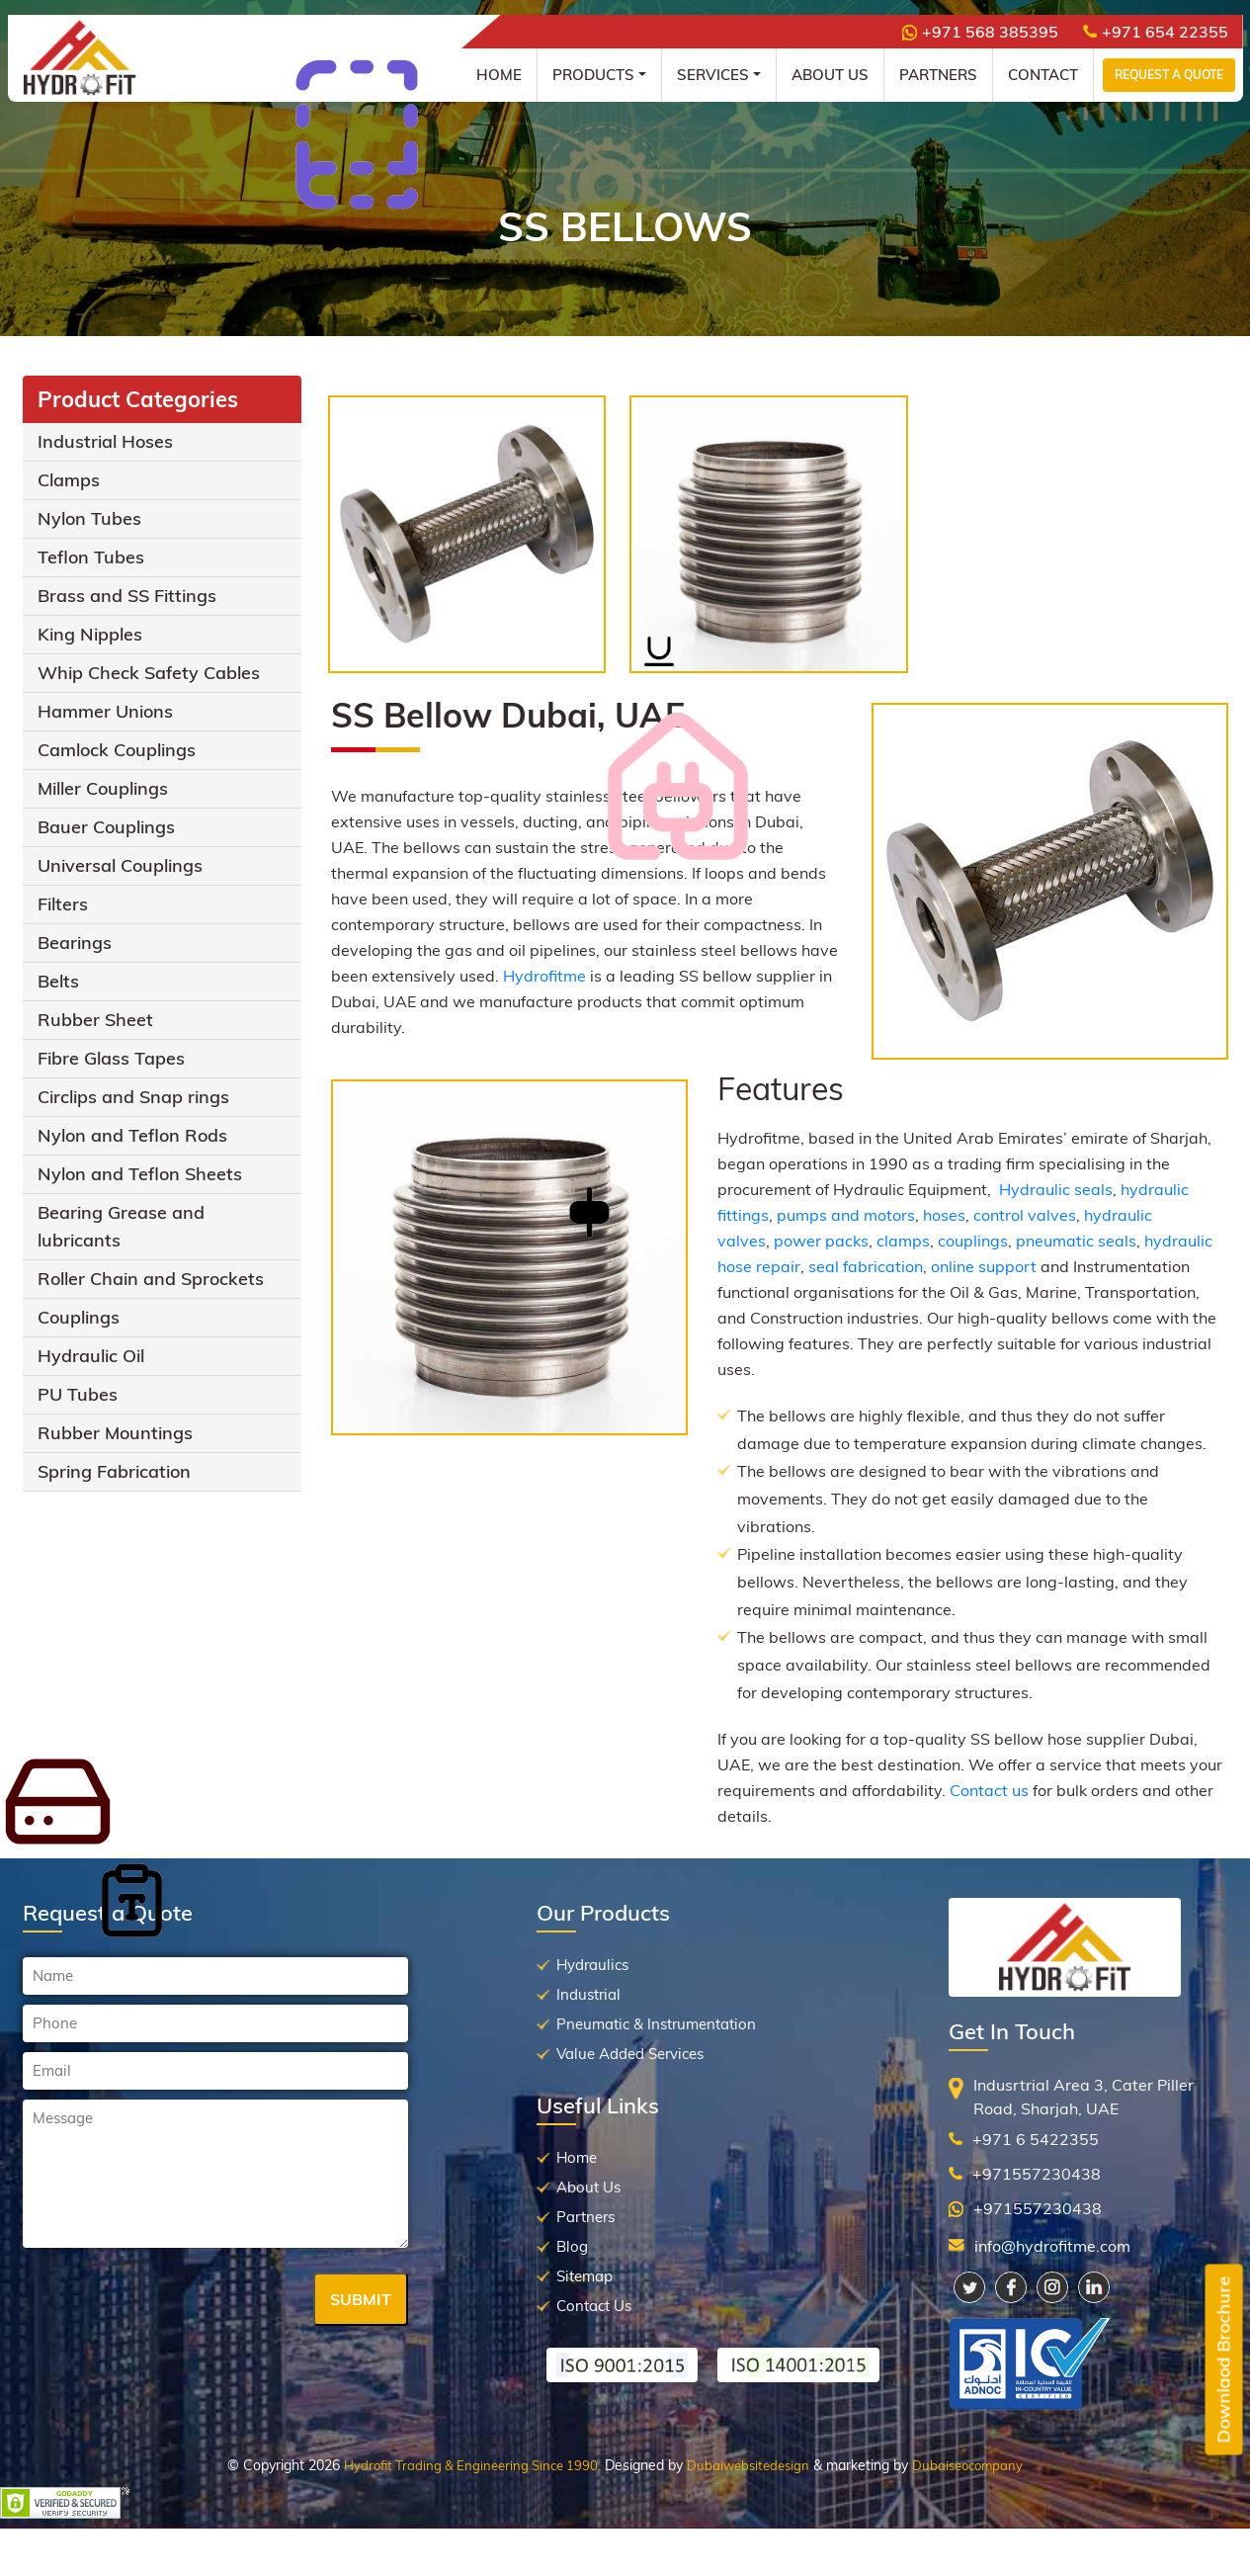 The image size is (1250, 2576). Describe the element at coordinates (659, 651) in the screenshot. I see `apply underline formatting to selected text` at that location.